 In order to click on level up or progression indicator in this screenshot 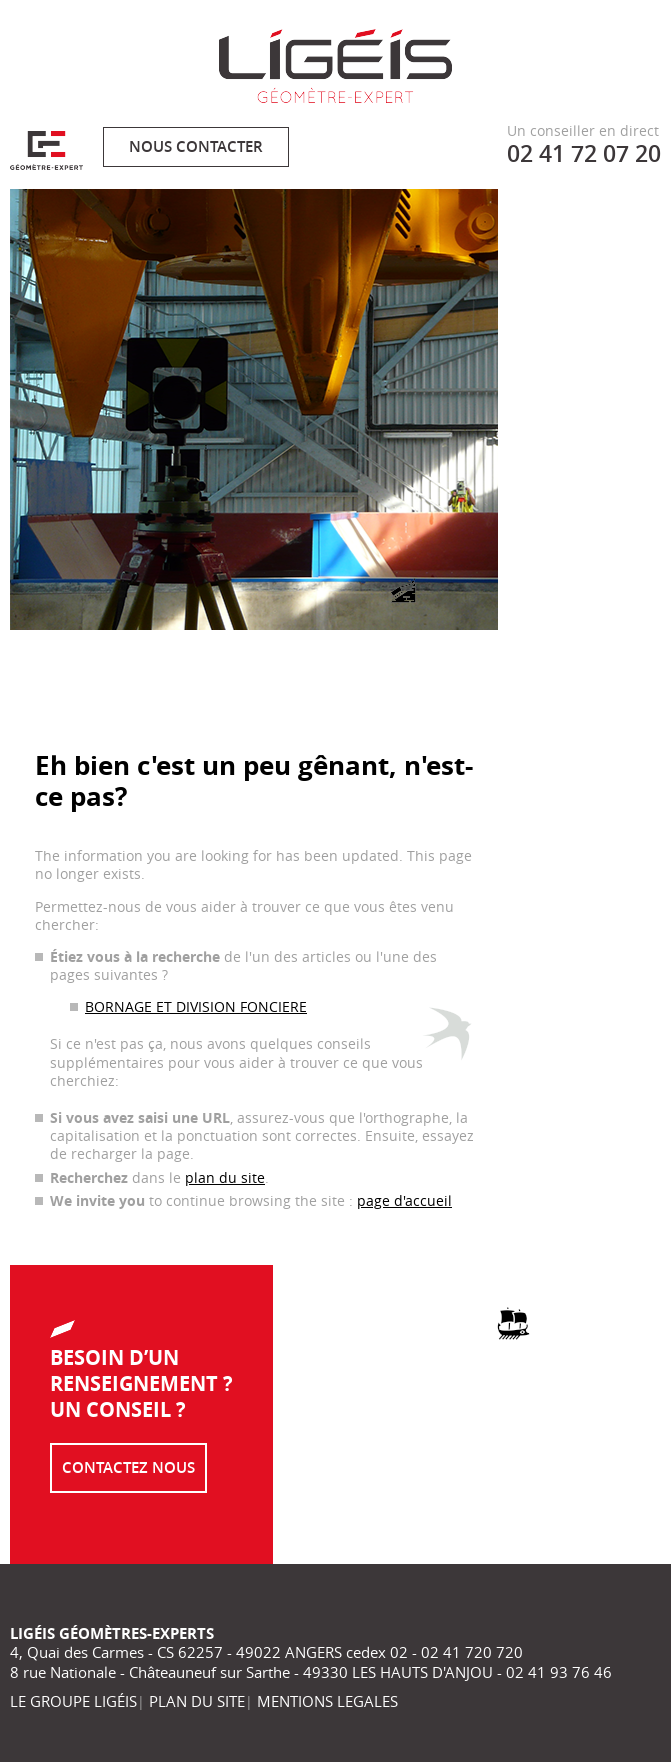, I will do `click(403, 590)`.